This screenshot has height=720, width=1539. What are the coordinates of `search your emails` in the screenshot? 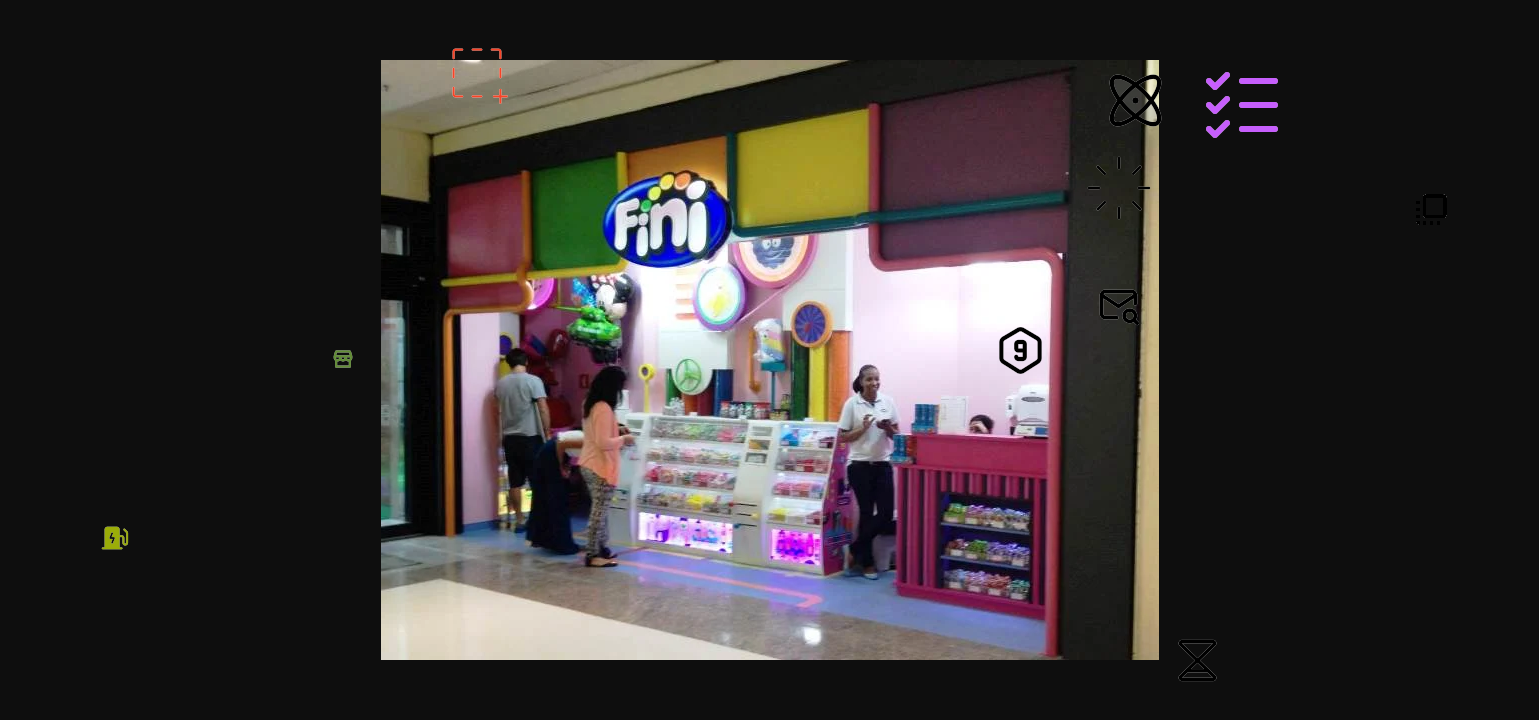 It's located at (1118, 304).